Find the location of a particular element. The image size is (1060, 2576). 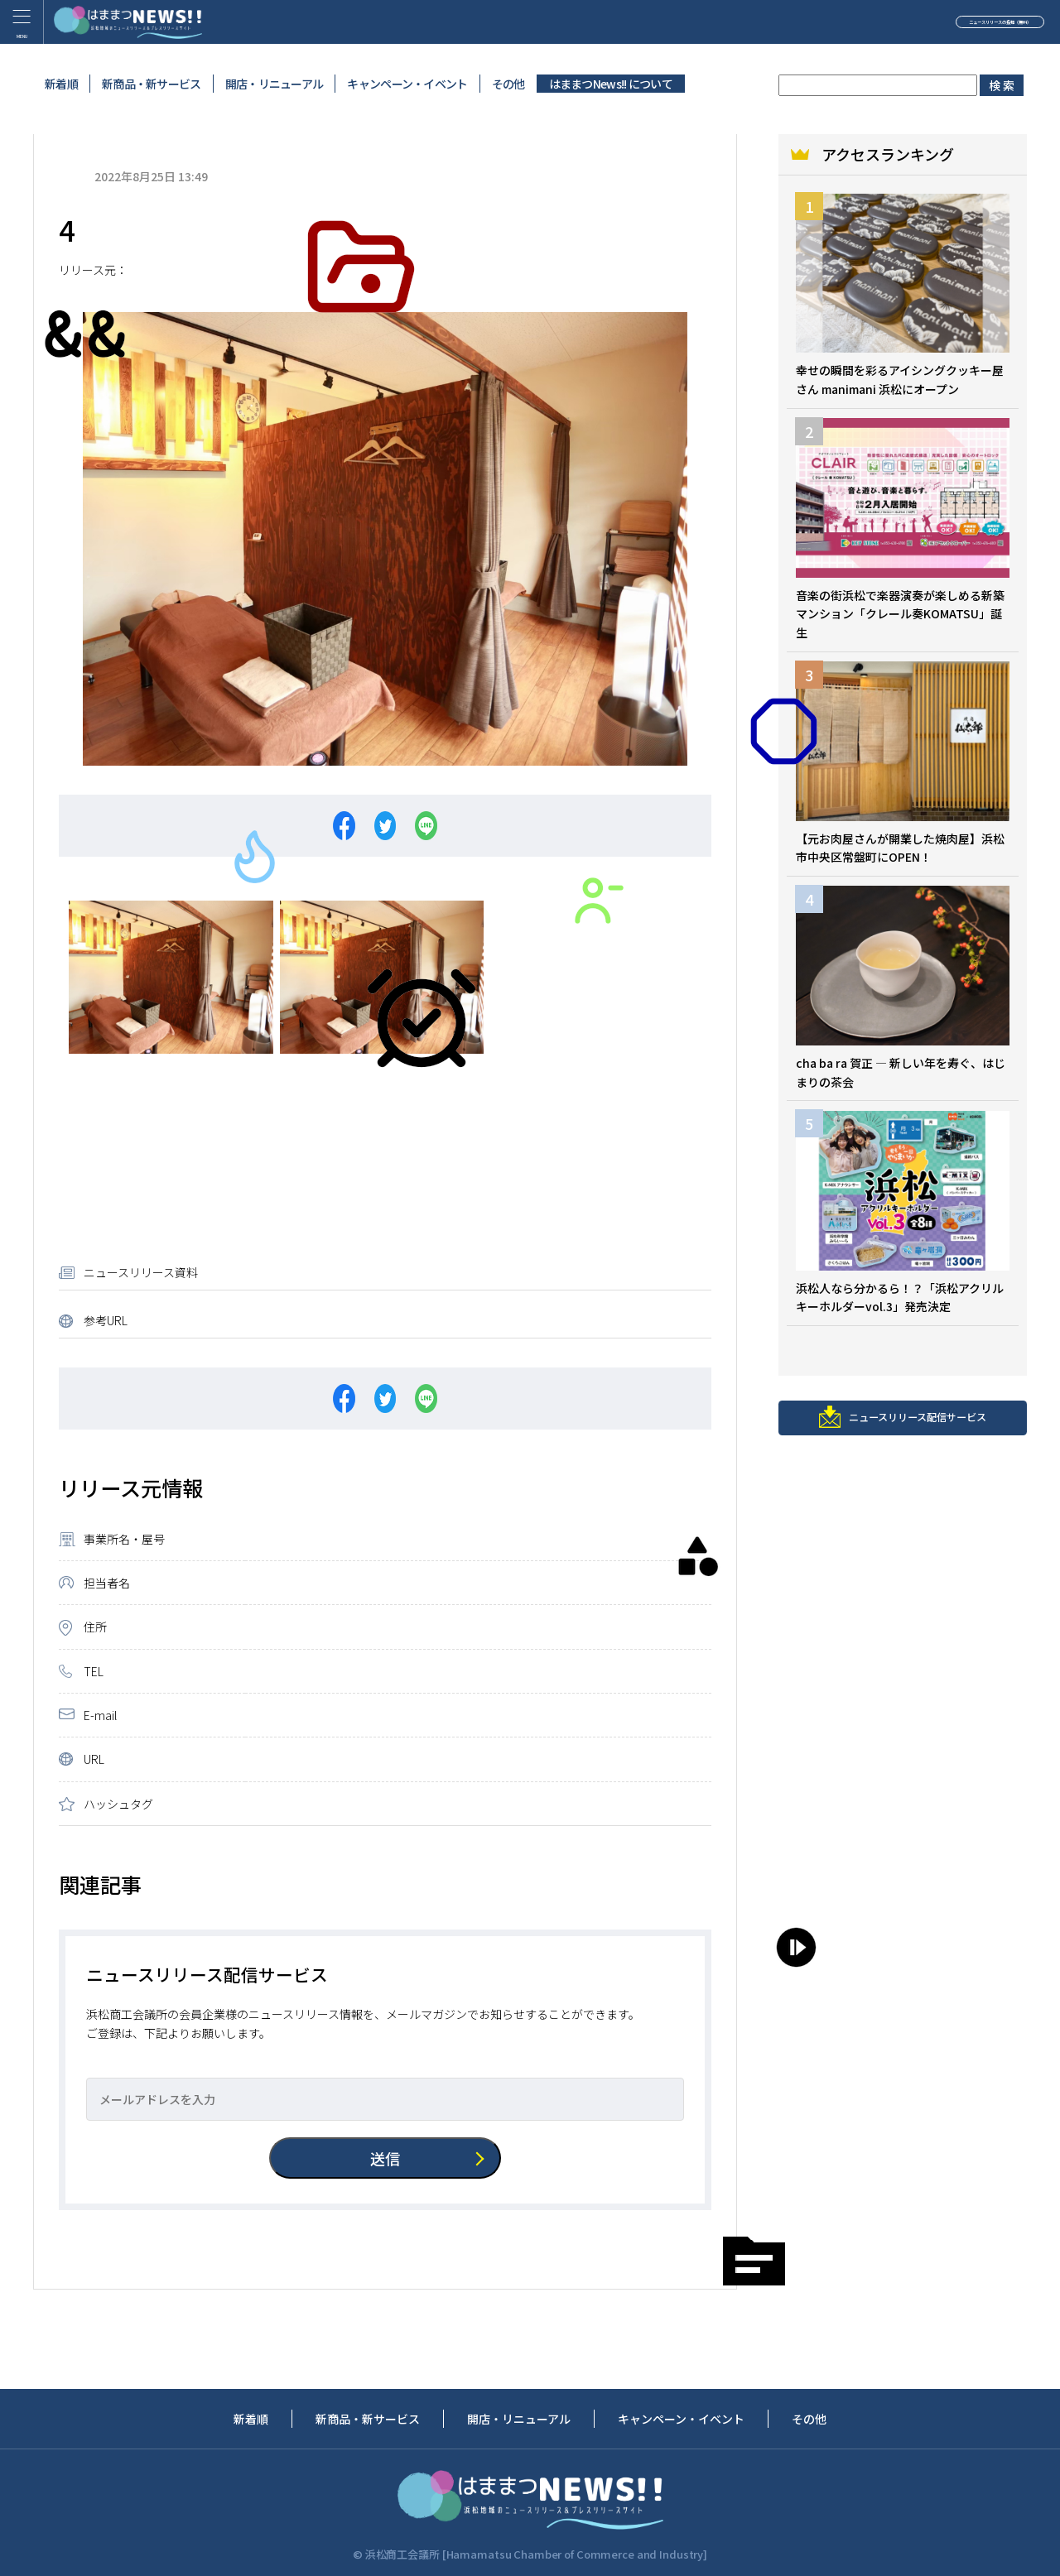

insert special characters or symbols is located at coordinates (84, 335).